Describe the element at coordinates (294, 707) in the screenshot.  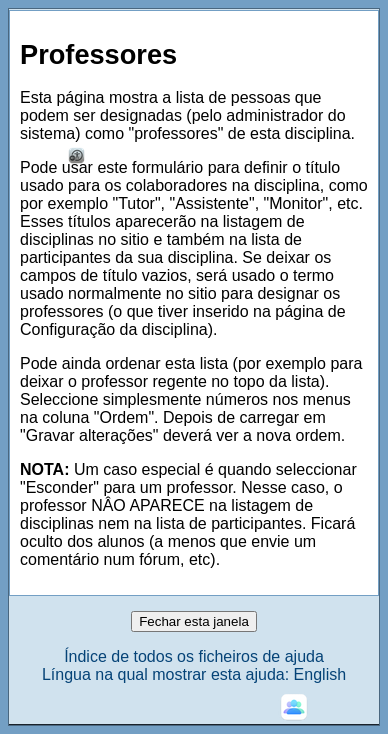
I see `access family sharing and parental control settings` at that location.